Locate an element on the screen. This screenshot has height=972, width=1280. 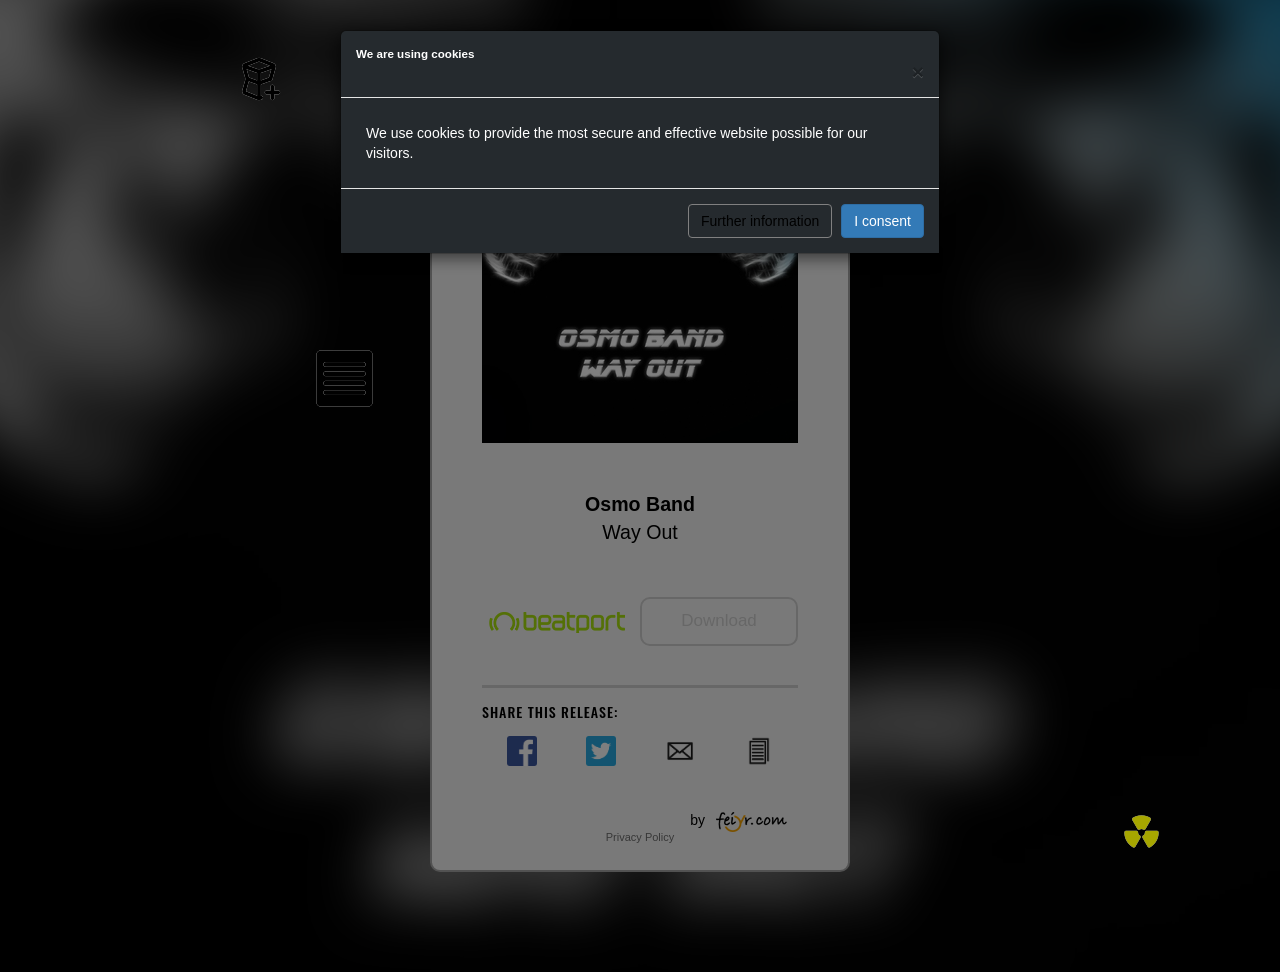
add a new 3D object or model is located at coordinates (259, 79).